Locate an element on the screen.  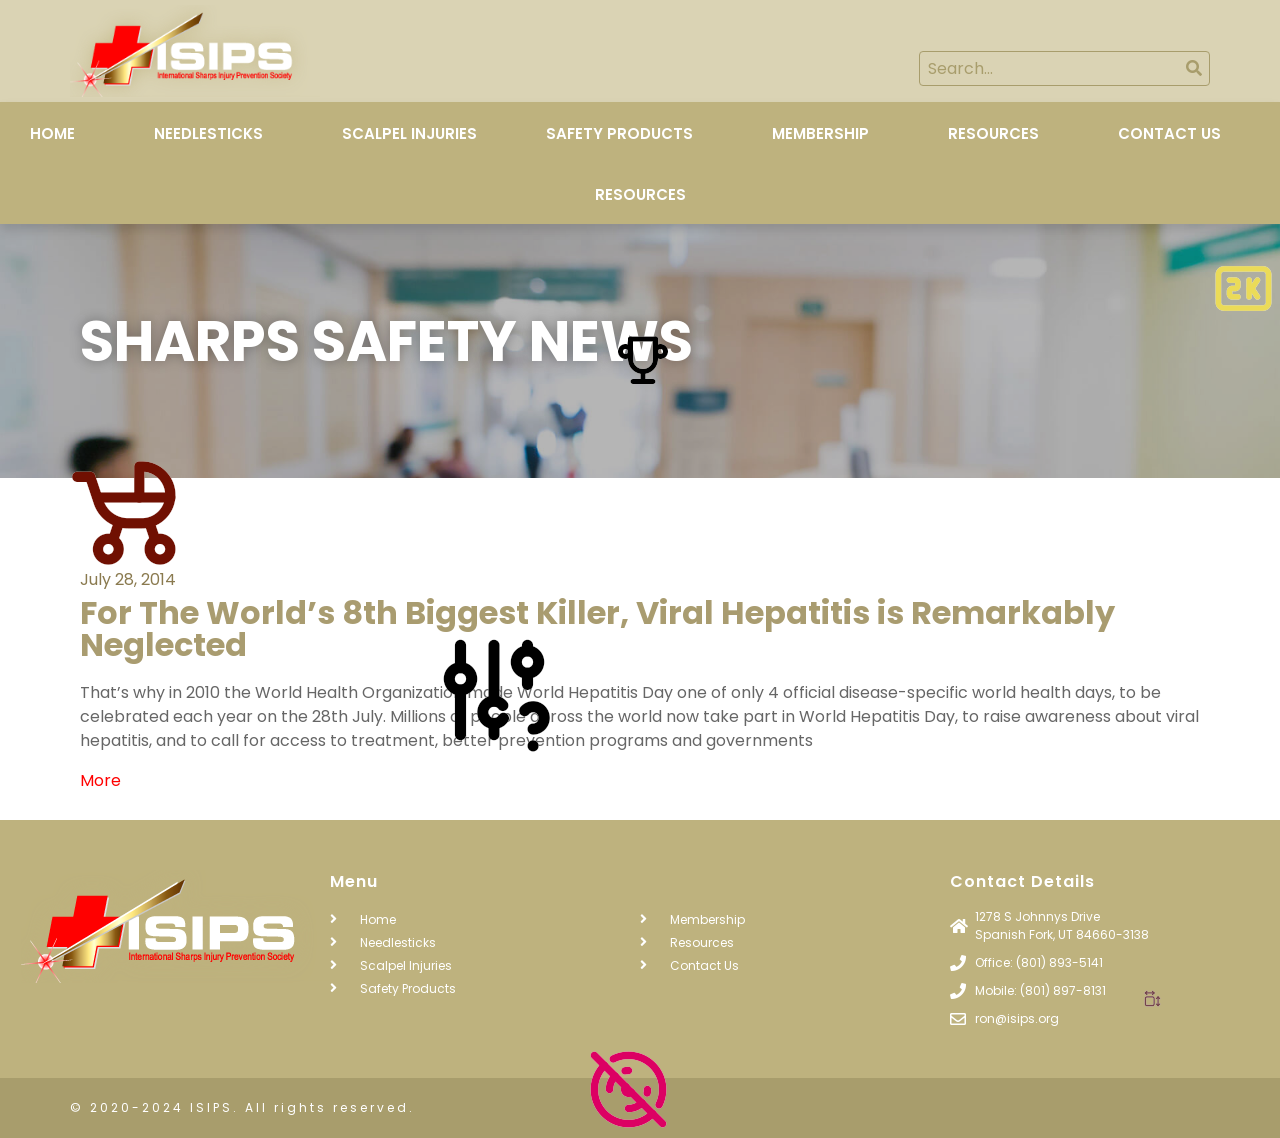
access baby or parenting-related features is located at coordinates (129, 513).